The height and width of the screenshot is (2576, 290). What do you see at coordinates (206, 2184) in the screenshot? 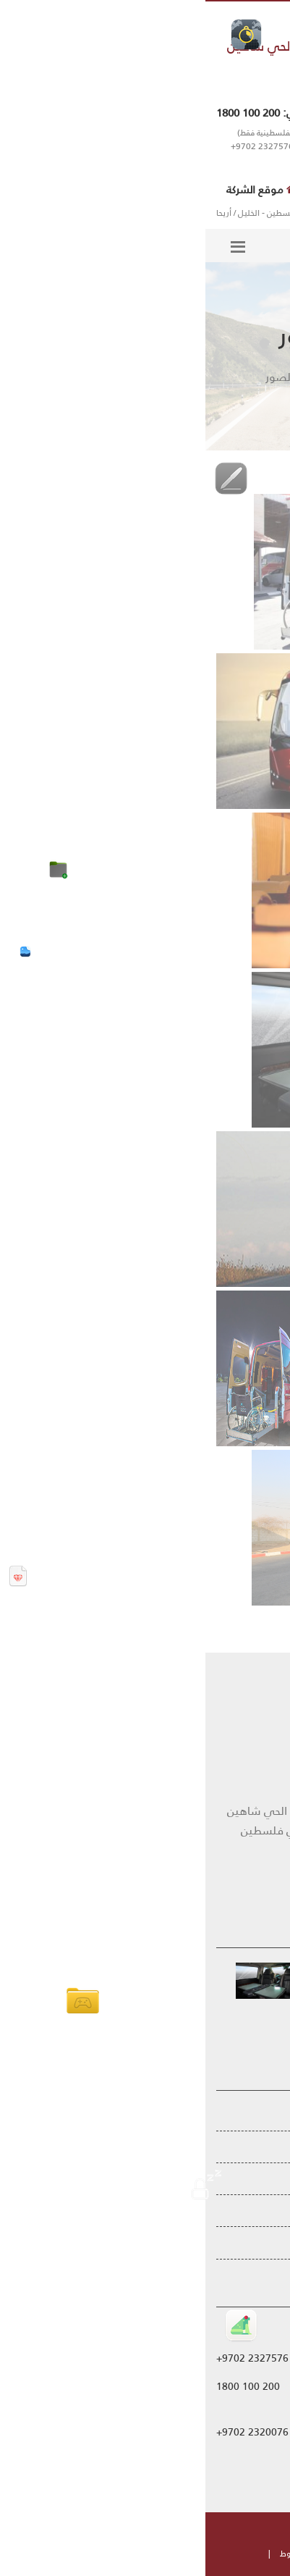
I see `system sleep mode is enabled and unrestricted` at bounding box center [206, 2184].